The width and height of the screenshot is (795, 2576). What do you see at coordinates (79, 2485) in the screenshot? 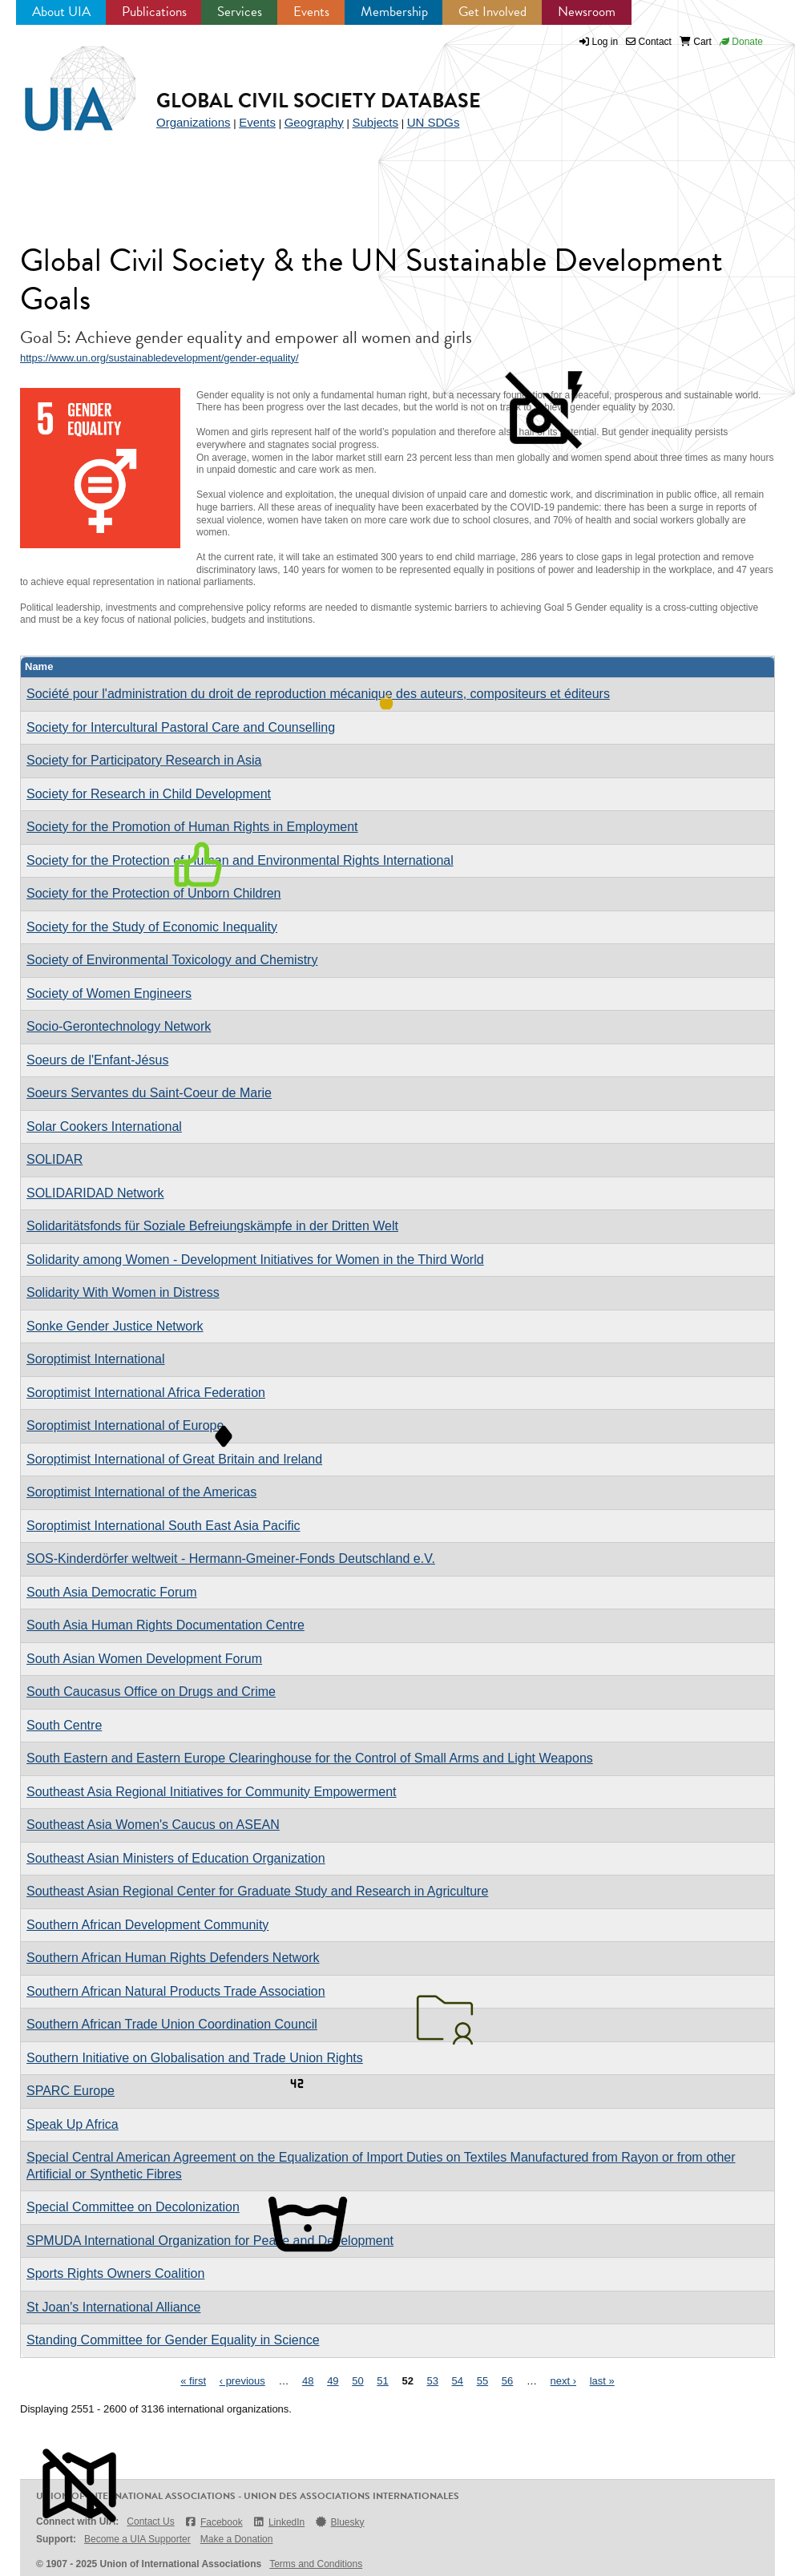
I see `map view is currently disabled` at bounding box center [79, 2485].